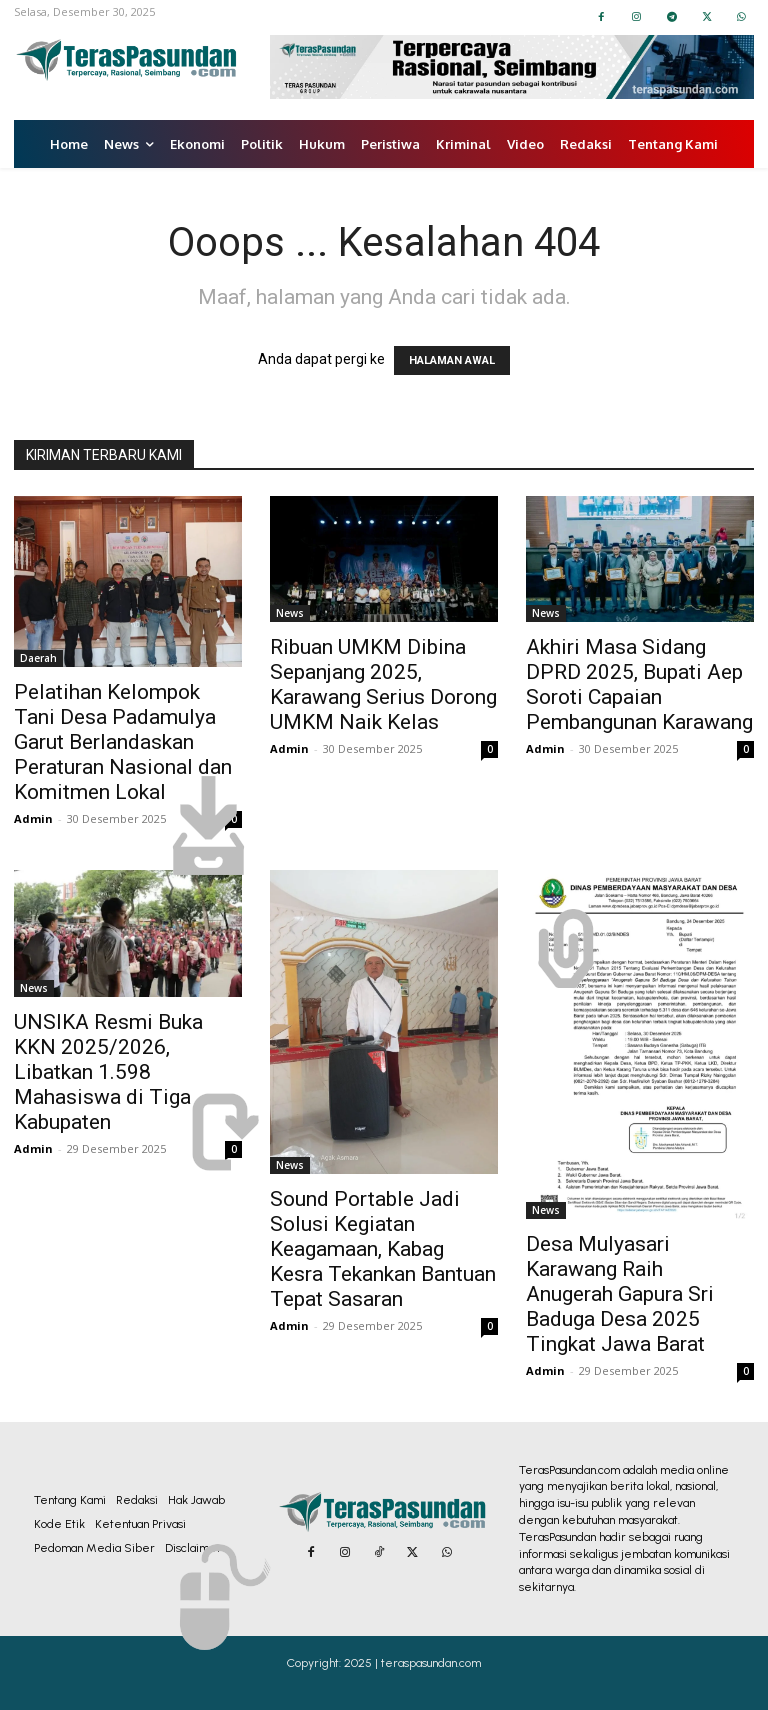  I want to click on indicates email has an attachment, so click(568, 948).